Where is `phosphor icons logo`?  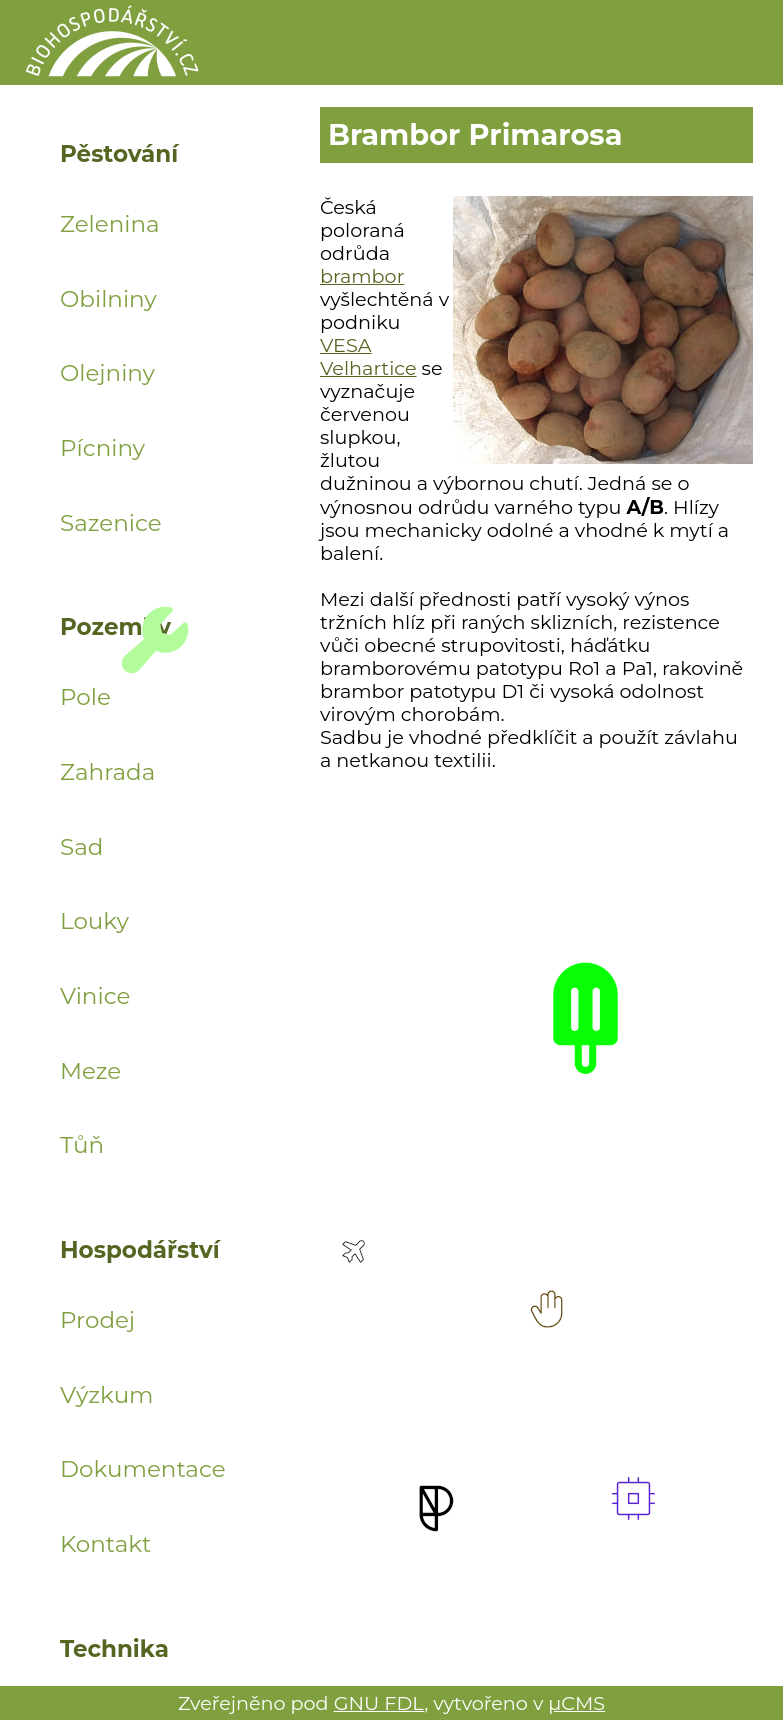 phosphor icons logo is located at coordinates (433, 1506).